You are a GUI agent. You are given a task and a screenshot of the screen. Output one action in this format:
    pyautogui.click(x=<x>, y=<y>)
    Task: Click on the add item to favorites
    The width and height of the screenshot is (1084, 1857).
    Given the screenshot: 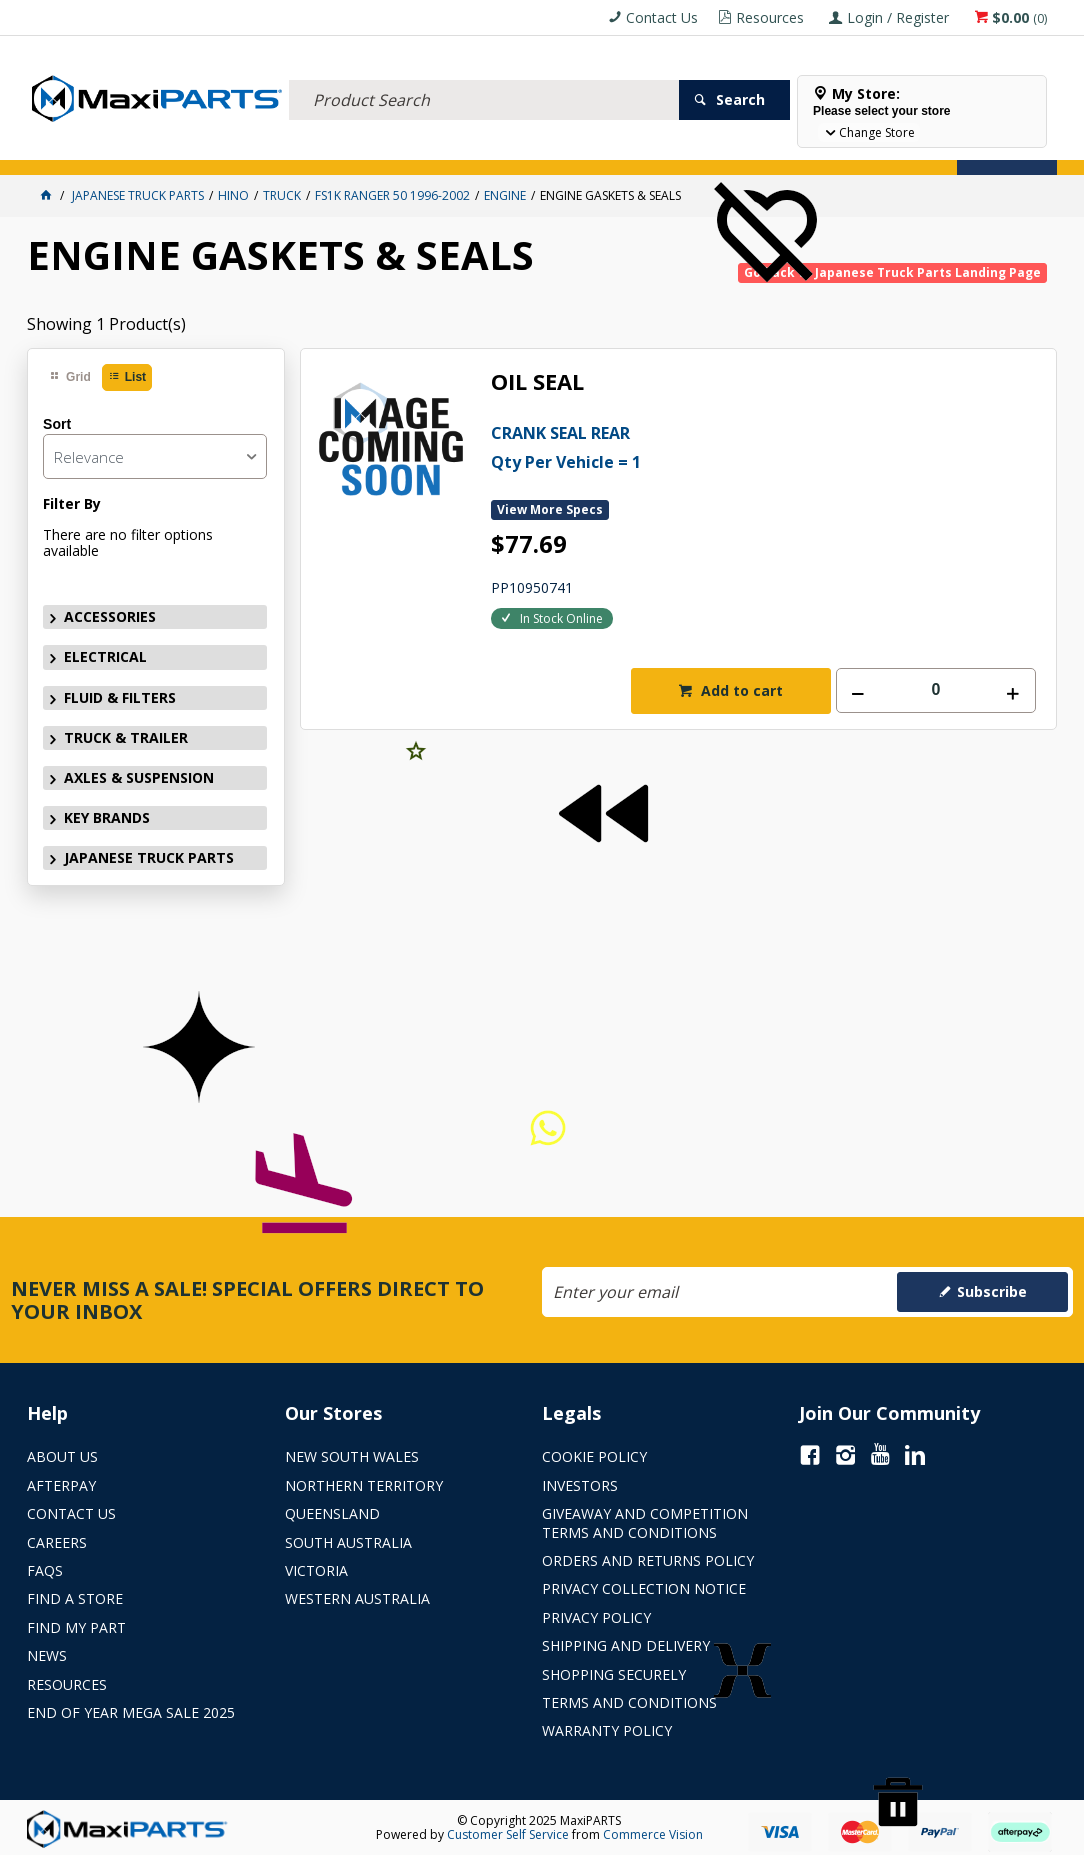 What is the action you would take?
    pyautogui.click(x=416, y=751)
    